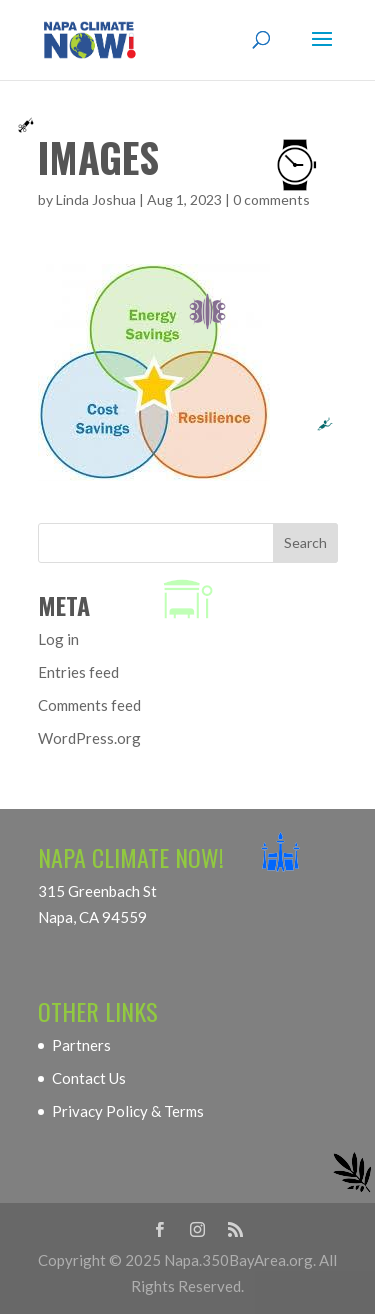 Image resolution: width=375 pixels, height=1314 pixels. I want to click on olive ingredient or food item in a cooking game, so click(352, 1172).